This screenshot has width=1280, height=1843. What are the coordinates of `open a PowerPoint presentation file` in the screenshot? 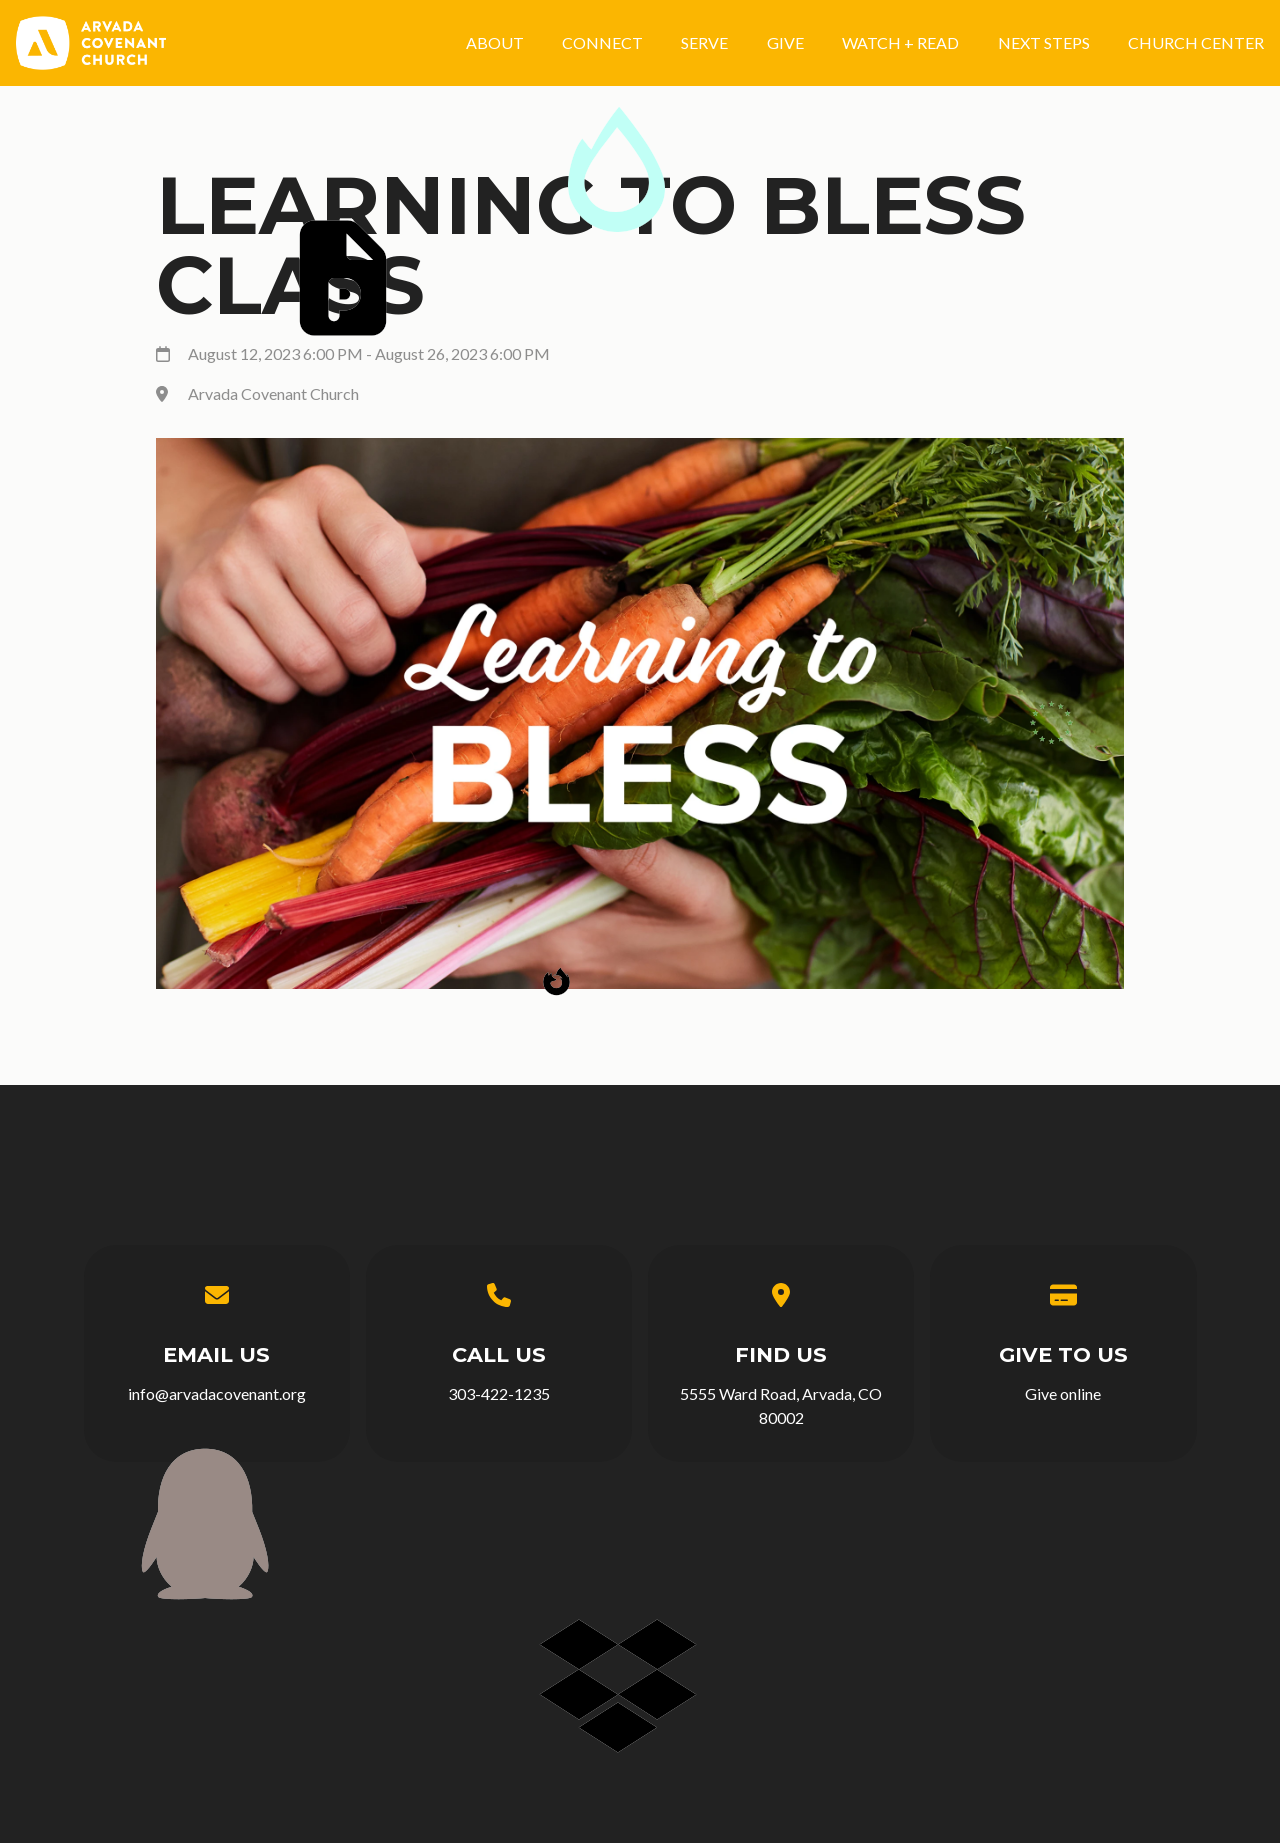 It's located at (343, 278).